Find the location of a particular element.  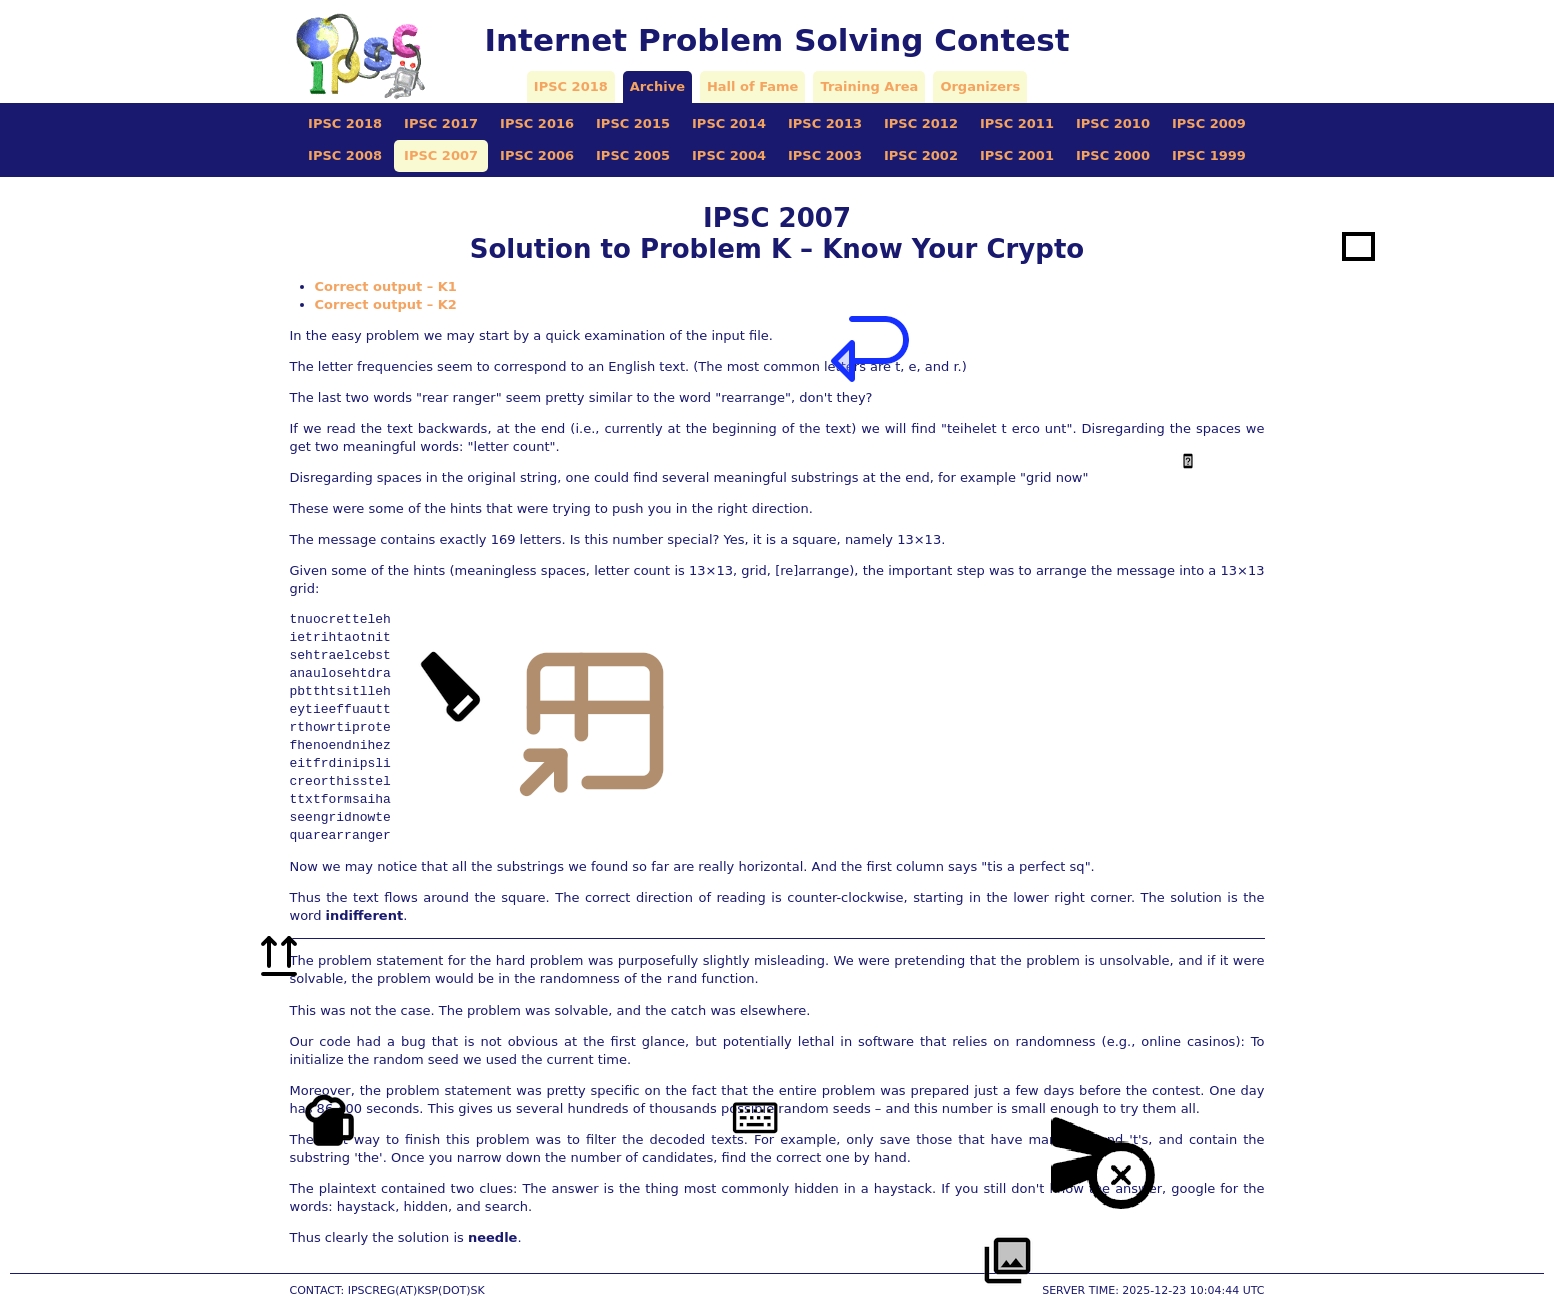

undo last action is located at coordinates (870, 346).